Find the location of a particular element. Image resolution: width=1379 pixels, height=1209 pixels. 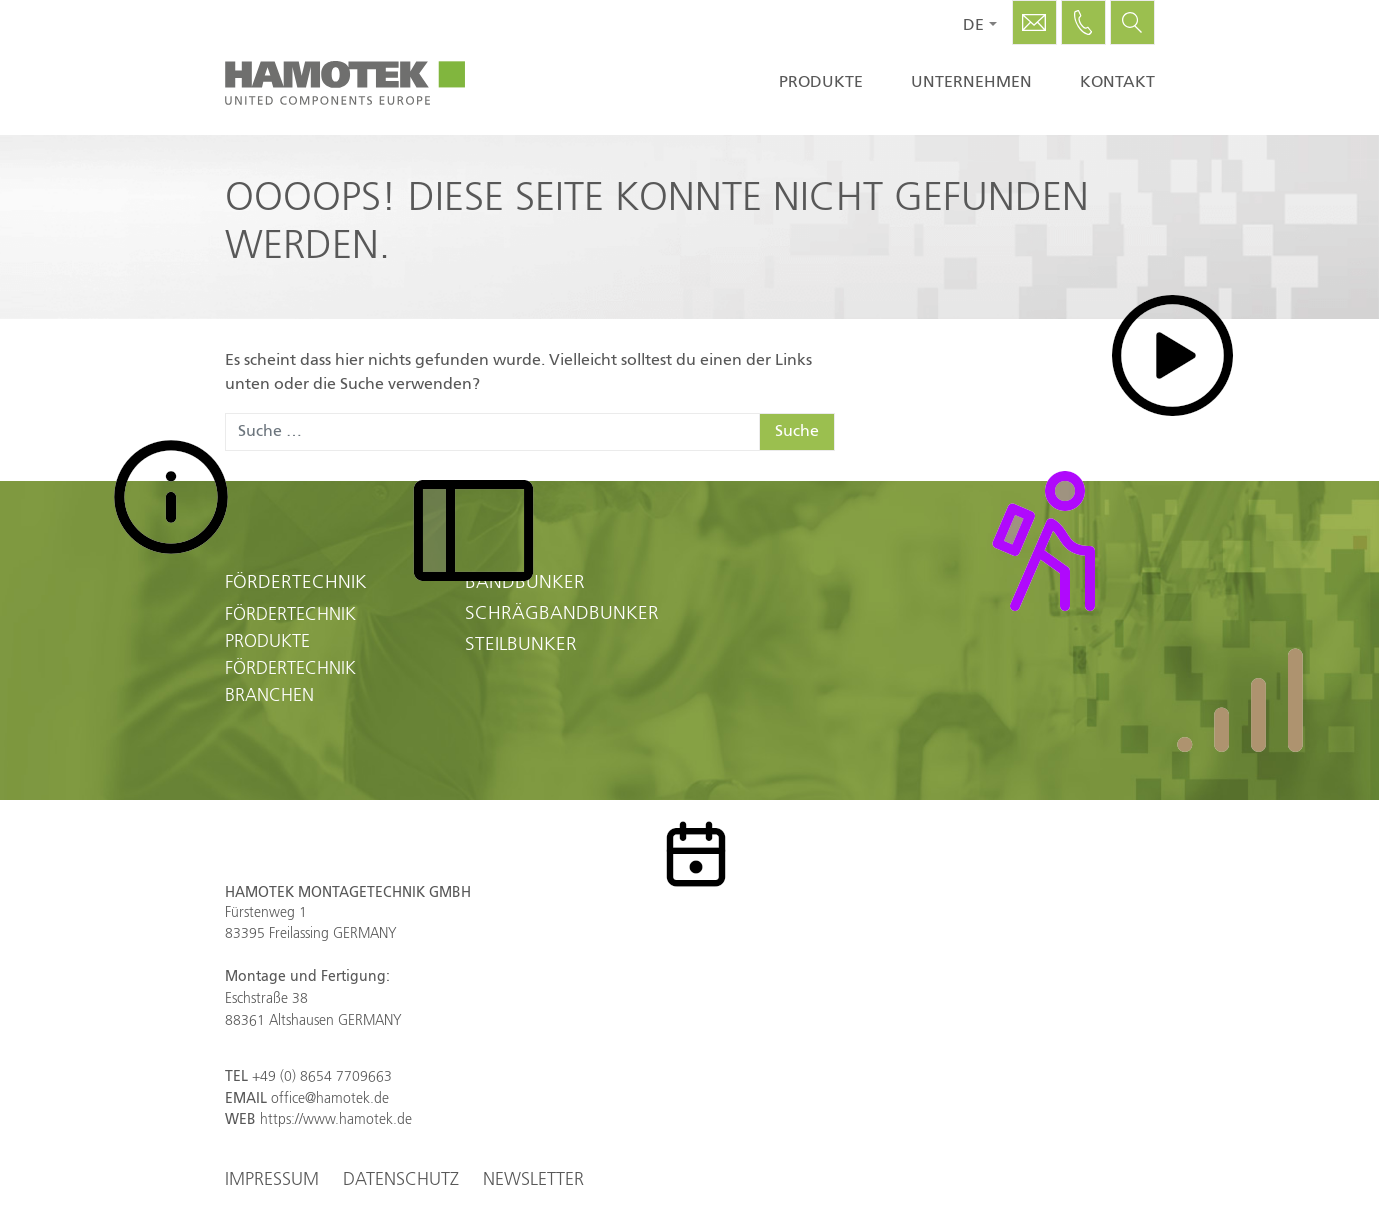

access hiking trails or outdoor activities is located at coordinates (1050, 541).